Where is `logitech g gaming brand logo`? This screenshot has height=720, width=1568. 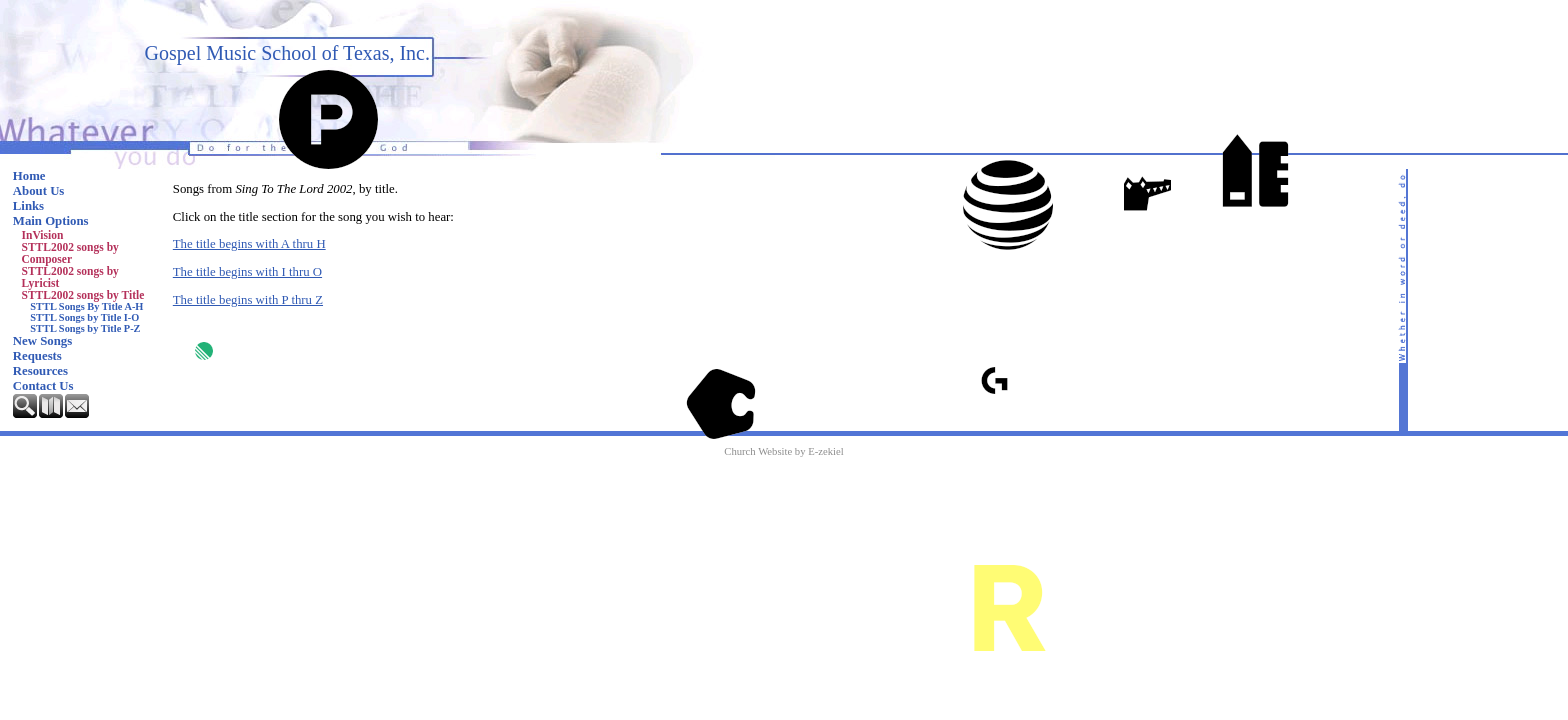
logitech g gaming brand logo is located at coordinates (994, 380).